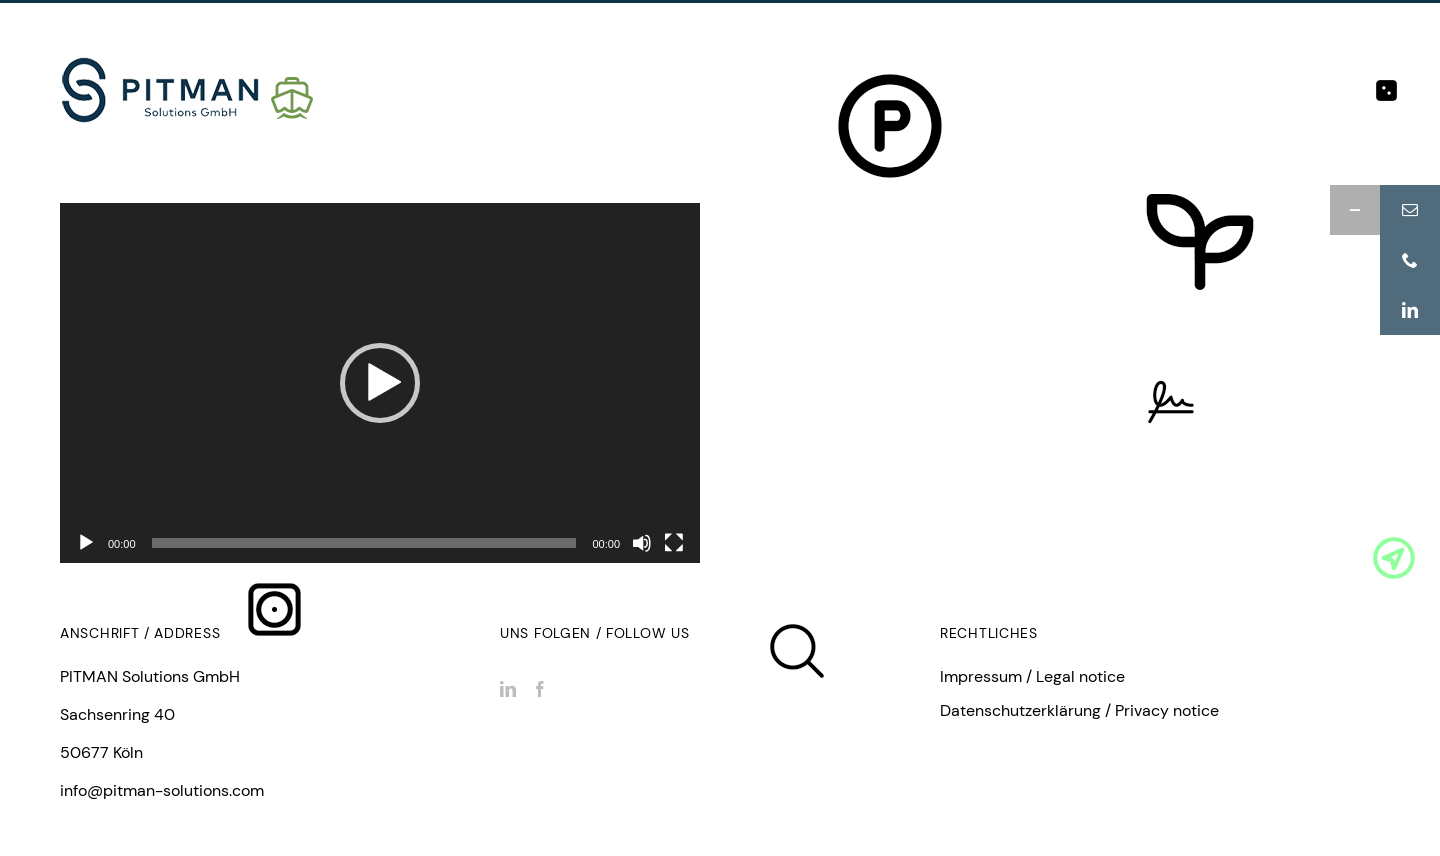  Describe the element at coordinates (292, 98) in the screenshot. I see `access boat or ferry services` at that location.